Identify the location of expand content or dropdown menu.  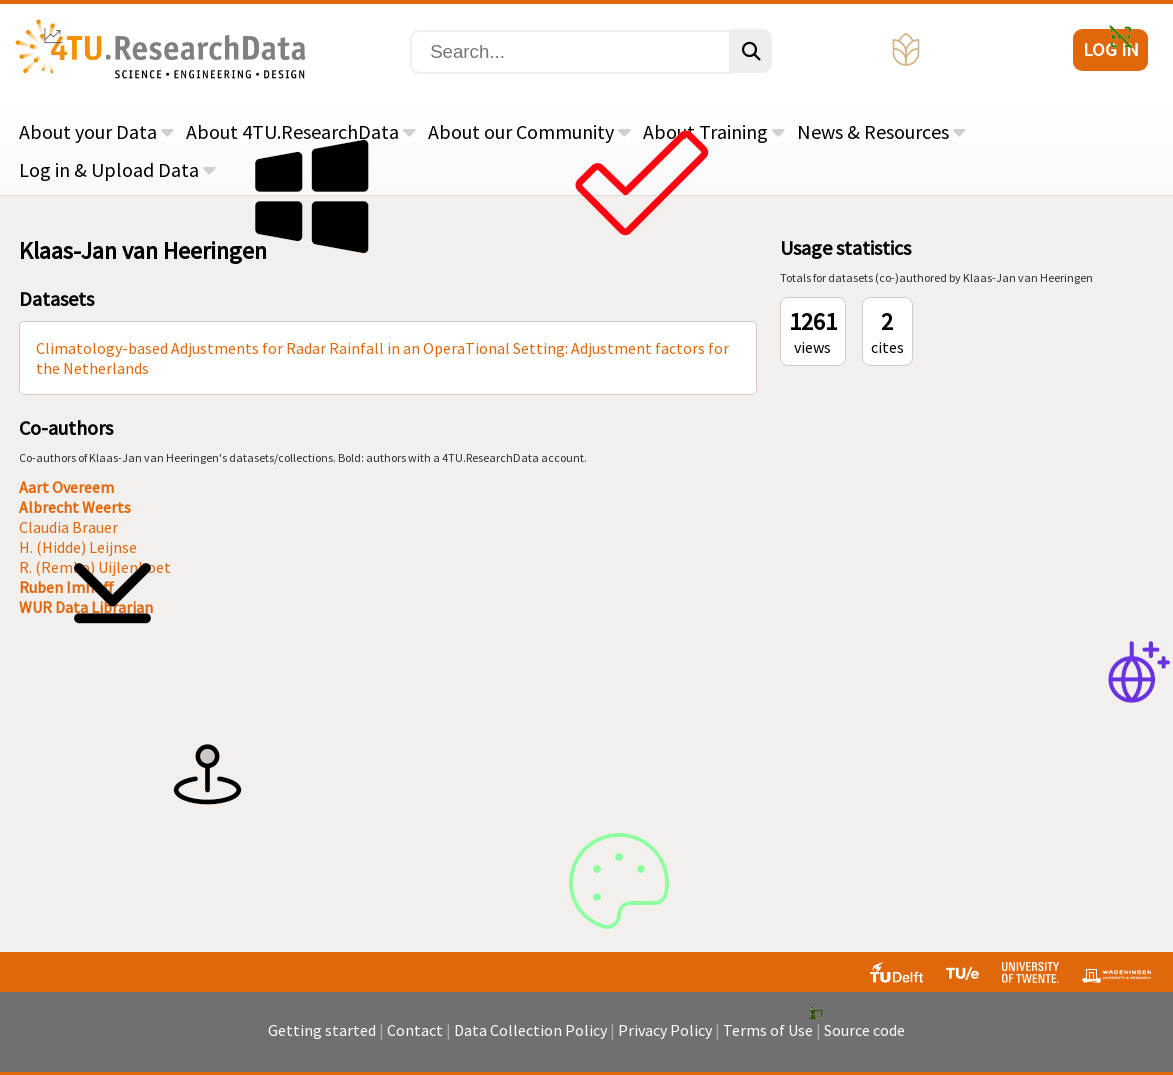
(112, 591).